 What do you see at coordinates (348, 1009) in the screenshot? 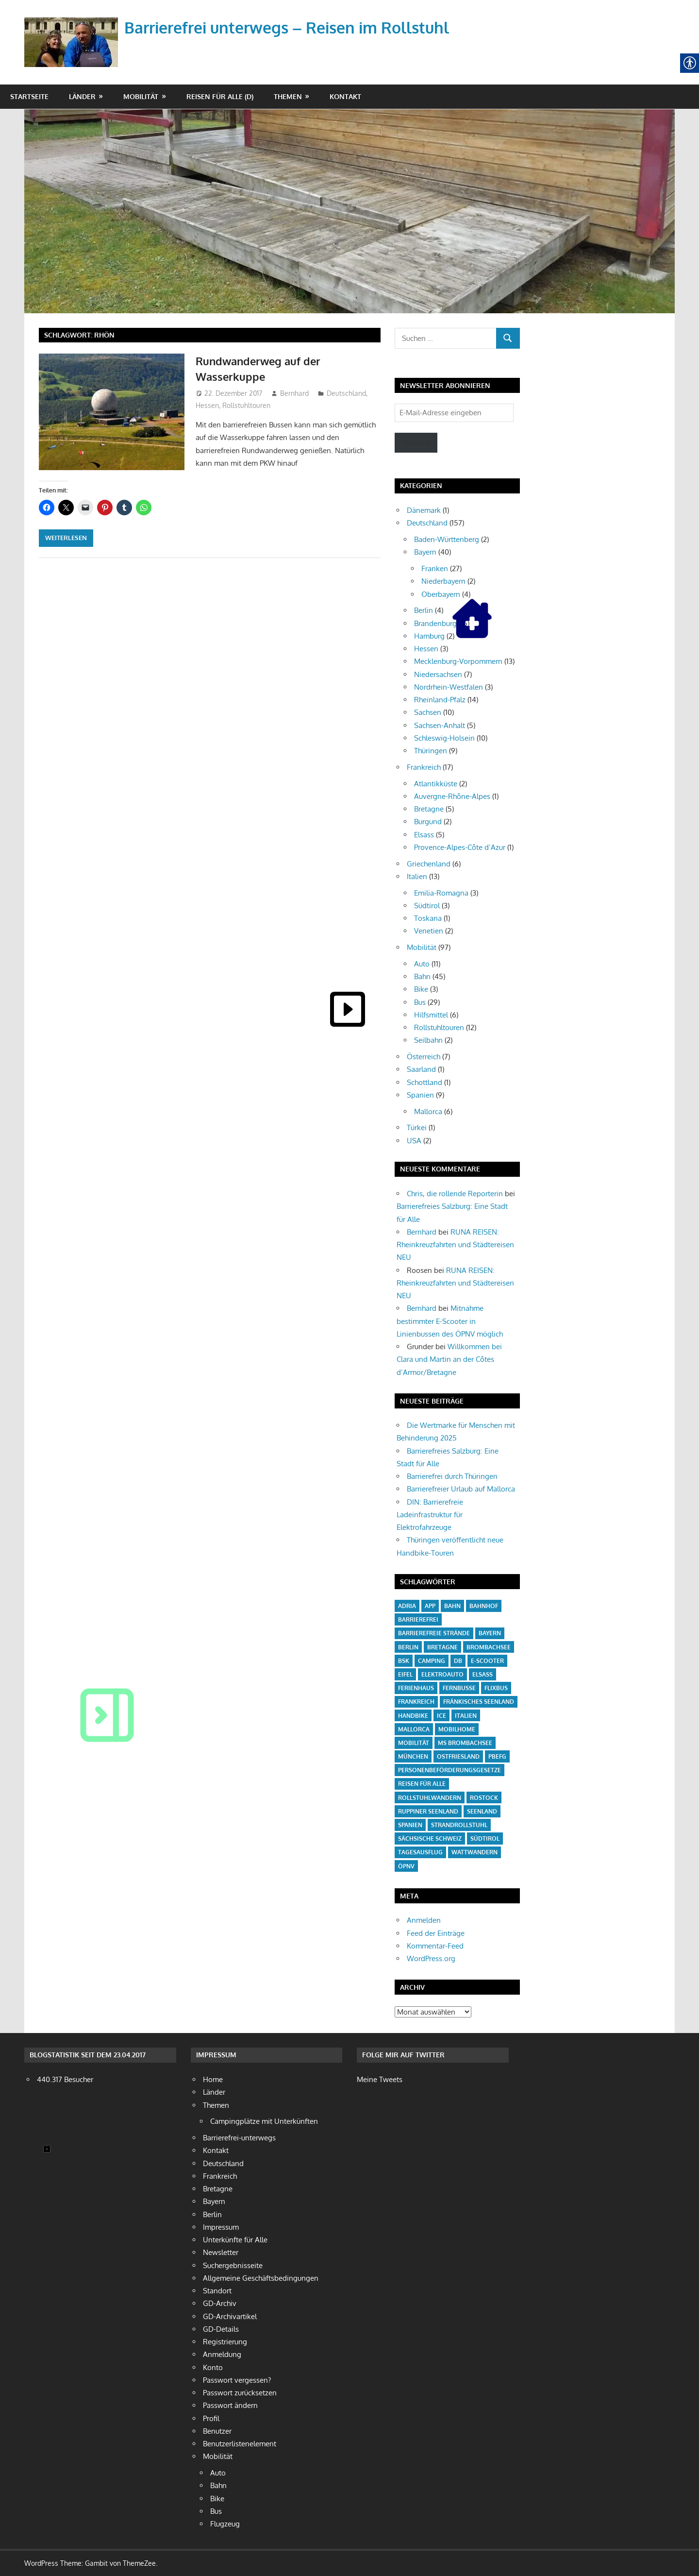
I see `start a slideshow presentation` at bounding box center [348, 1009].